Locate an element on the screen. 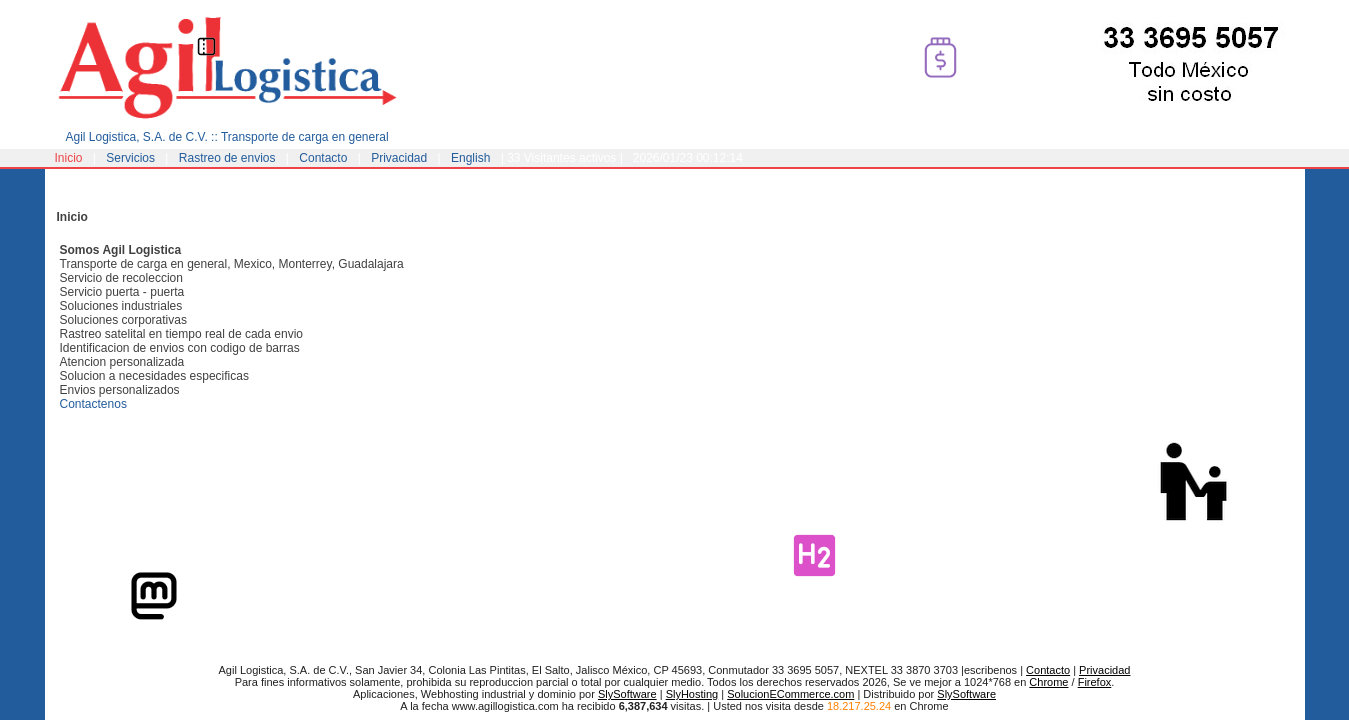  open mastodon app is located at coordinates (154, 595).